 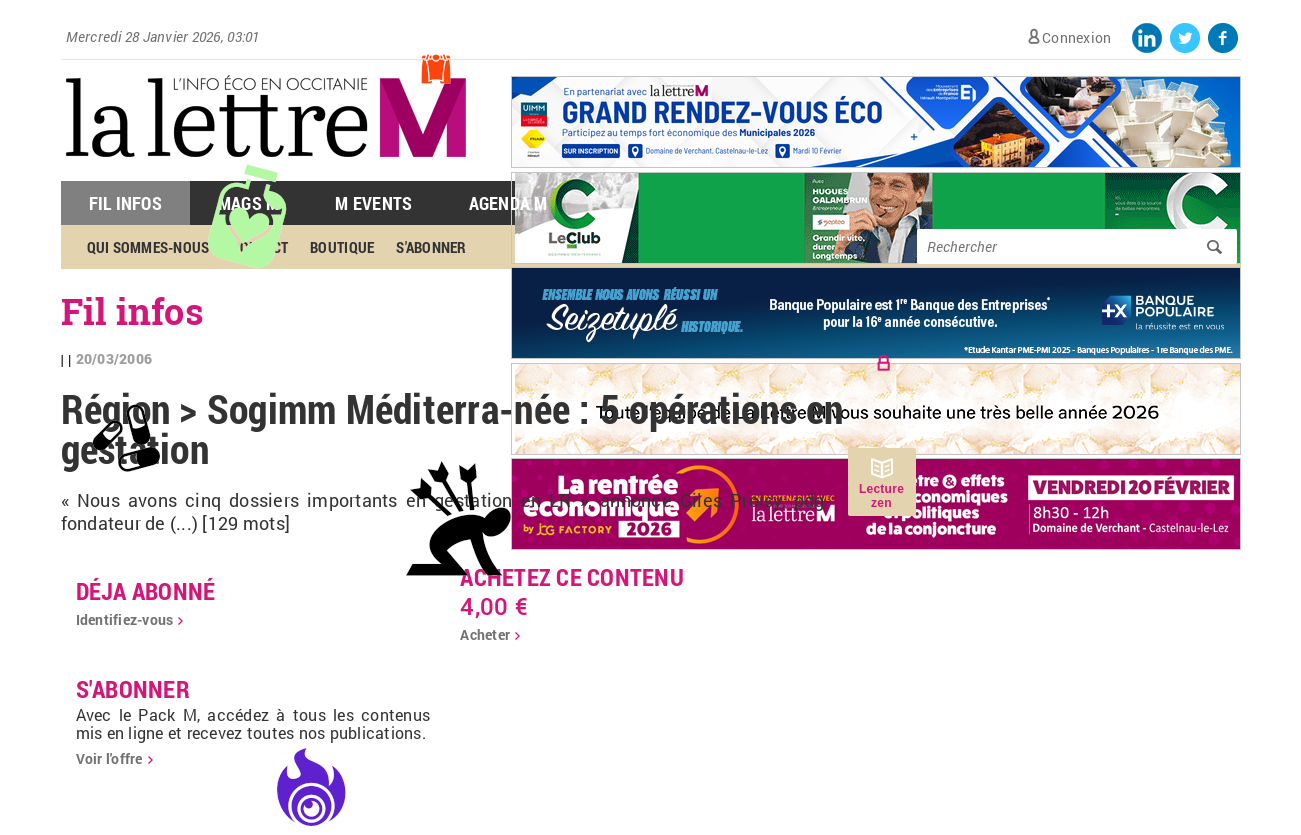 I want to click on indicates defeated enemy or fallen character, so click(x=458, y=517).